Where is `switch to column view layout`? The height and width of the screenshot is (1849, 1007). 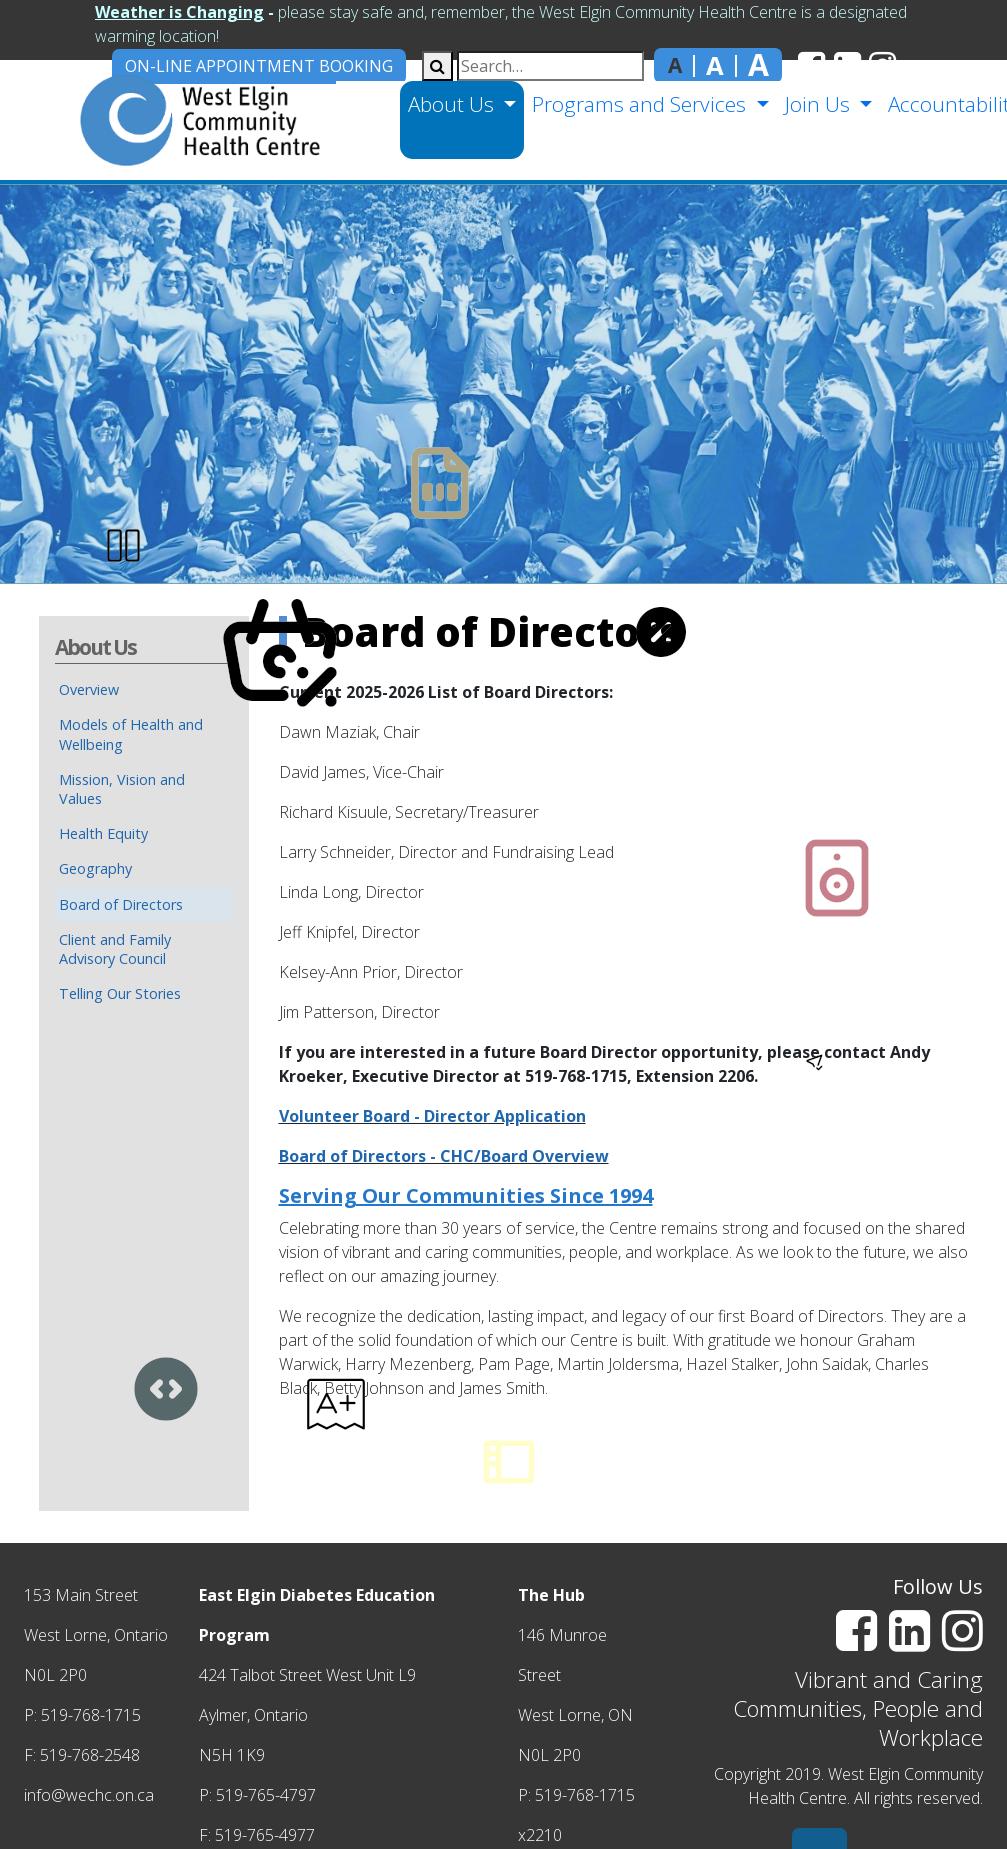 switch to column view layout is located at coordinates (123, 545).